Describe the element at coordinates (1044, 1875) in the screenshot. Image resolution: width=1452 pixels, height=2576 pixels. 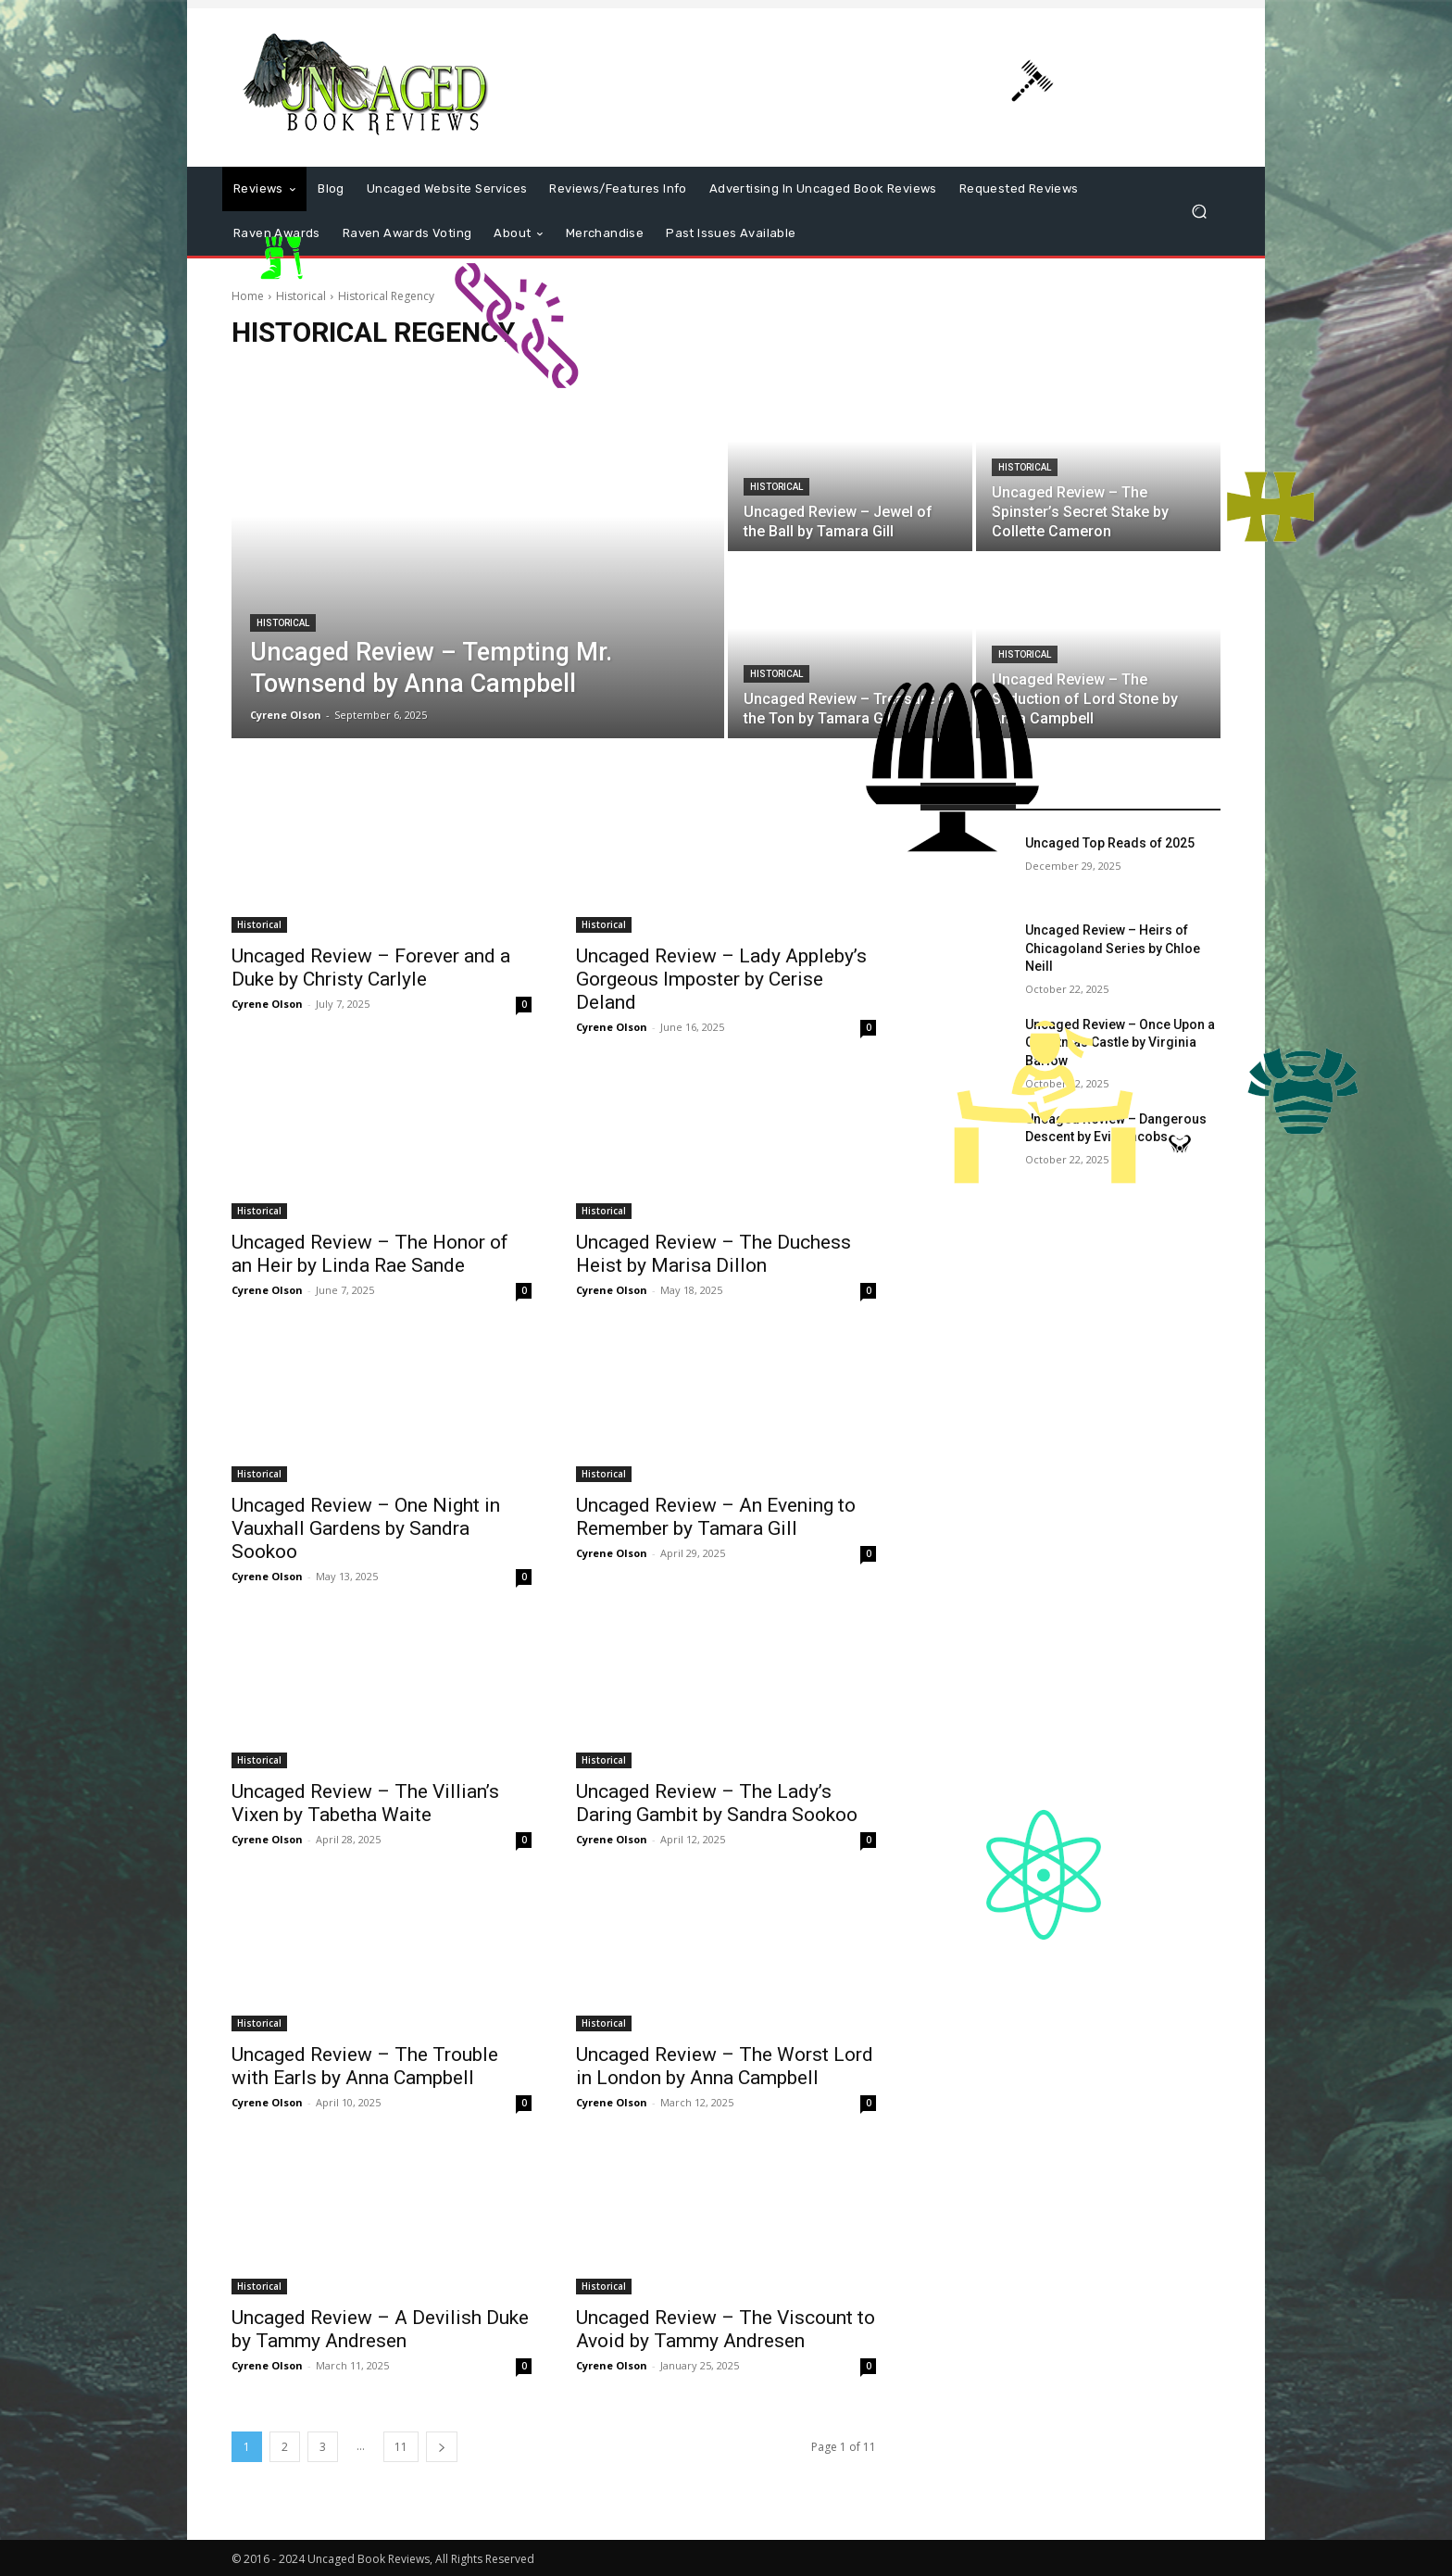
I see `access science or physics-related content` at that location.